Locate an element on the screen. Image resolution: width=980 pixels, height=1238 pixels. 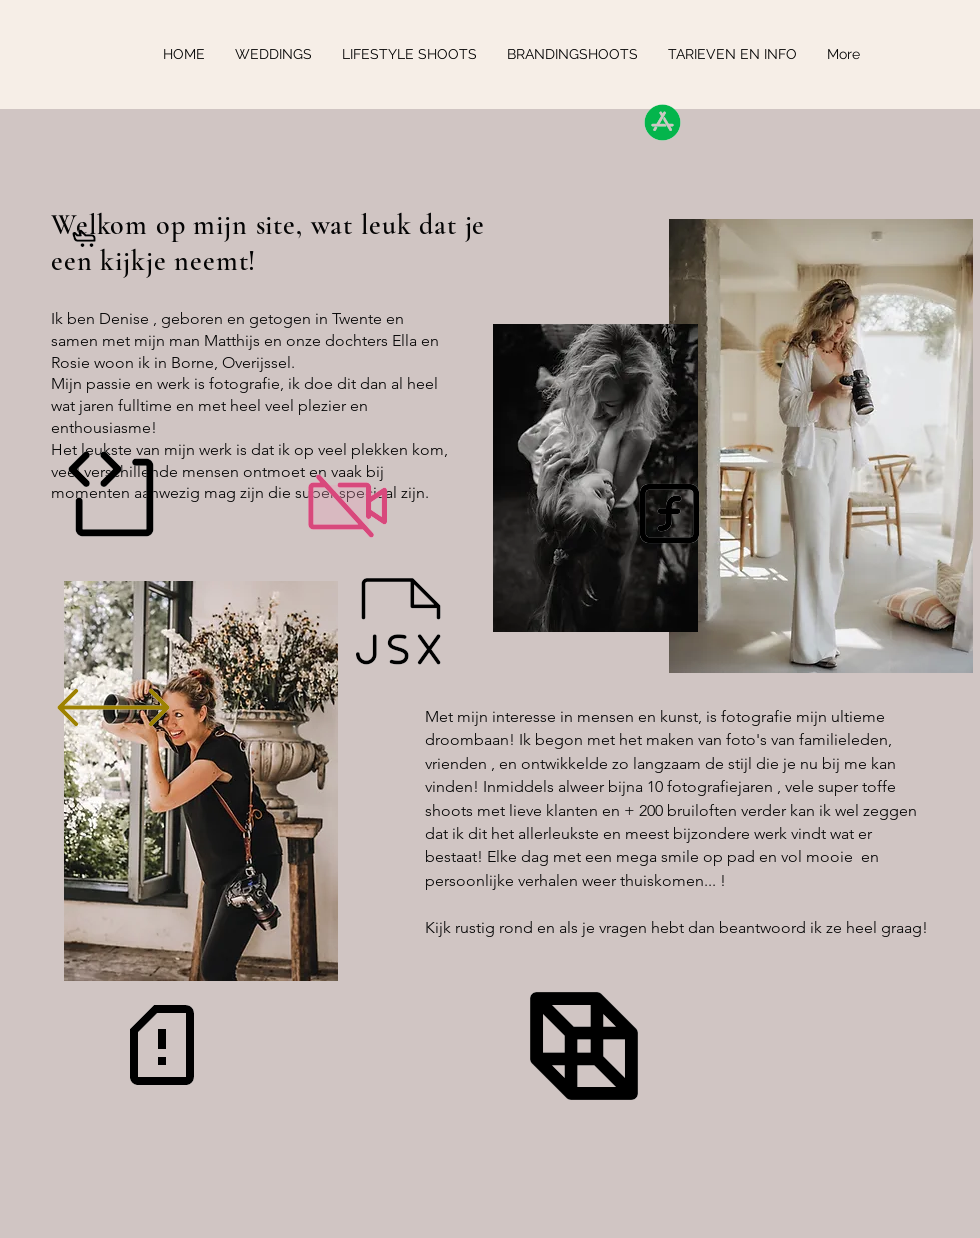
indicates flight is taxiing or on the ground is located at coordinates (84, 238).